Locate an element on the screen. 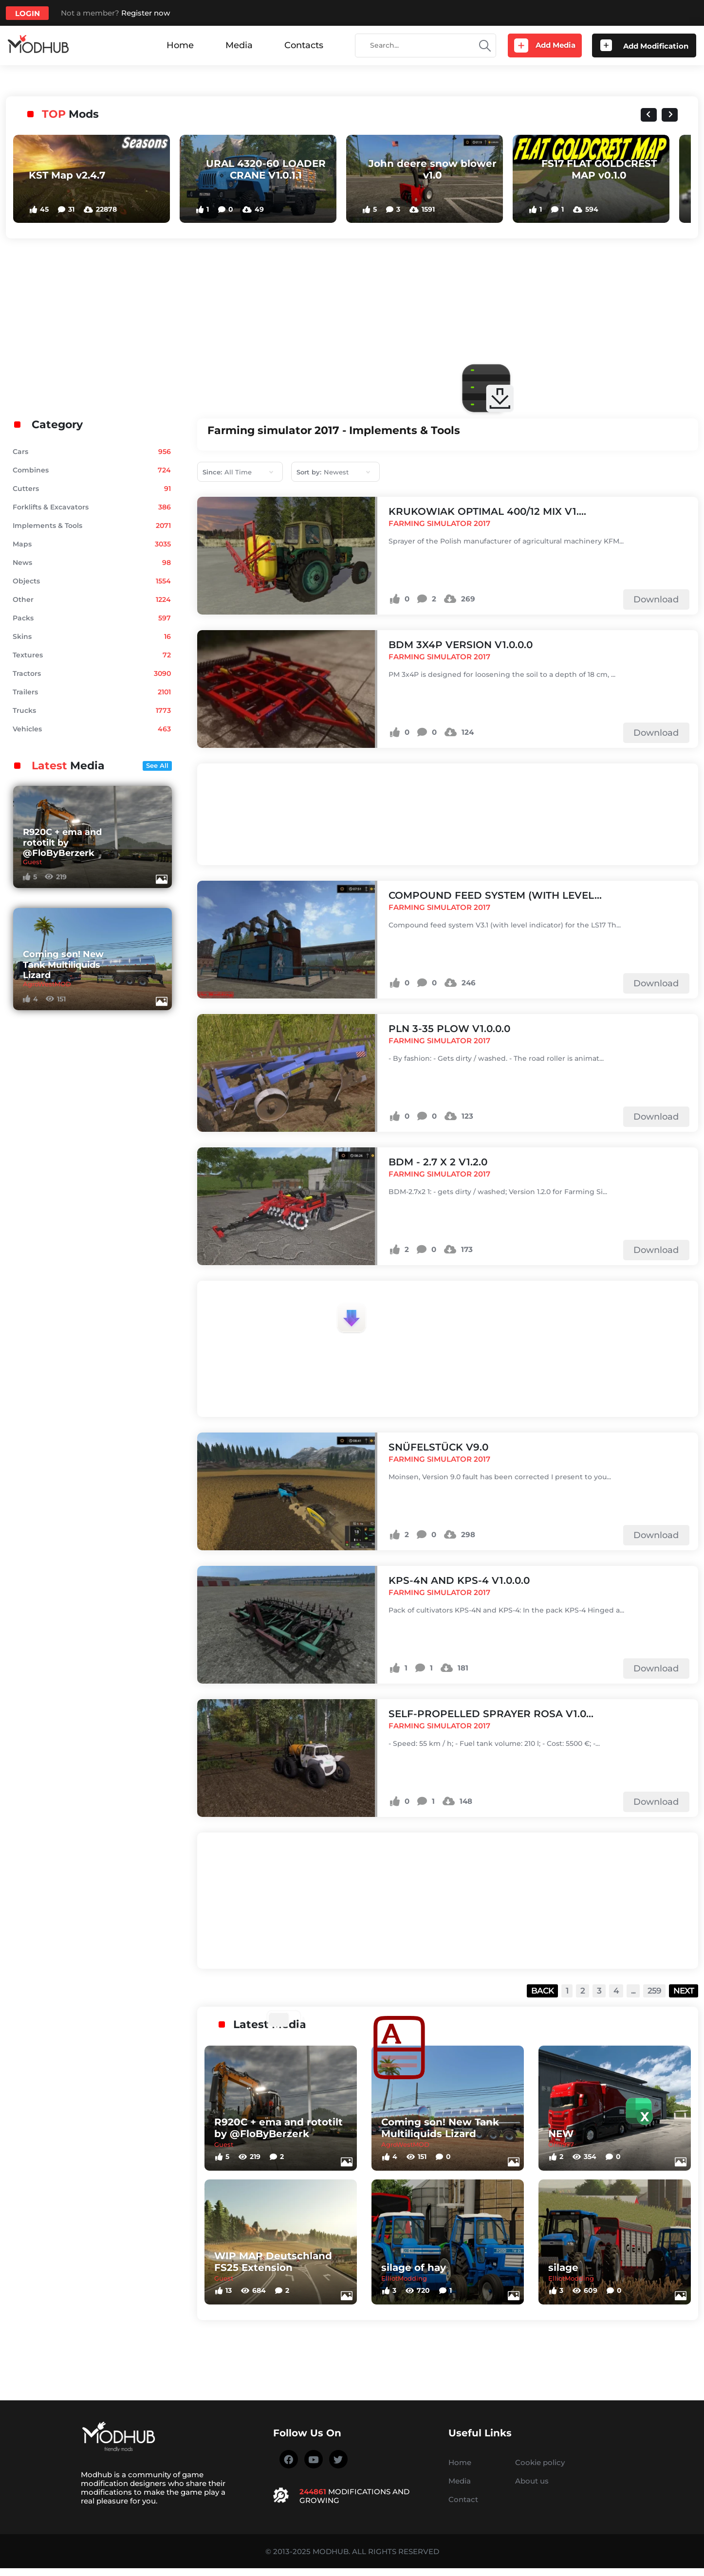  configure network server installation settings is located at coordinates (486, 389).